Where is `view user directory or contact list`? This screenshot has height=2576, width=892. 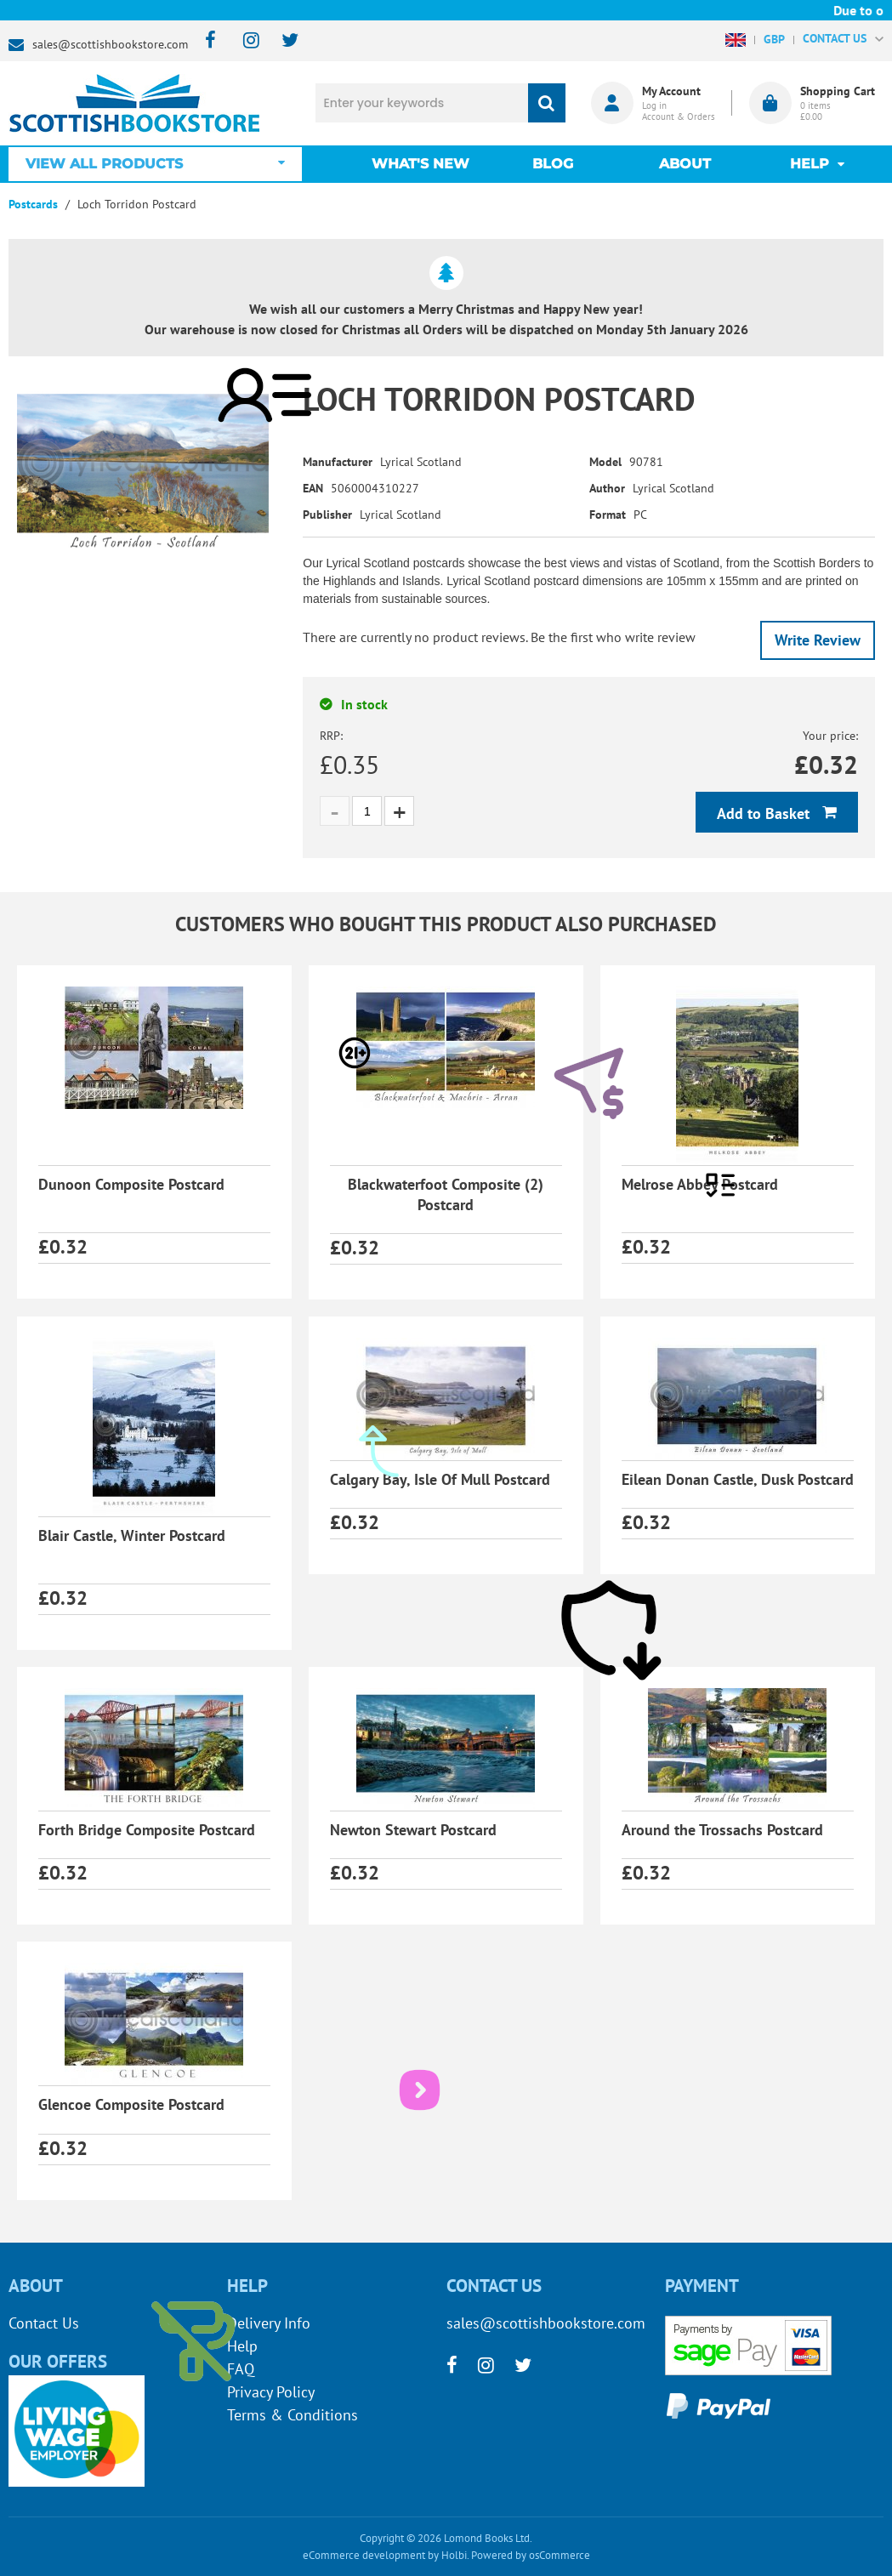
view user directory or contact list is located at coordinates (263, 395).